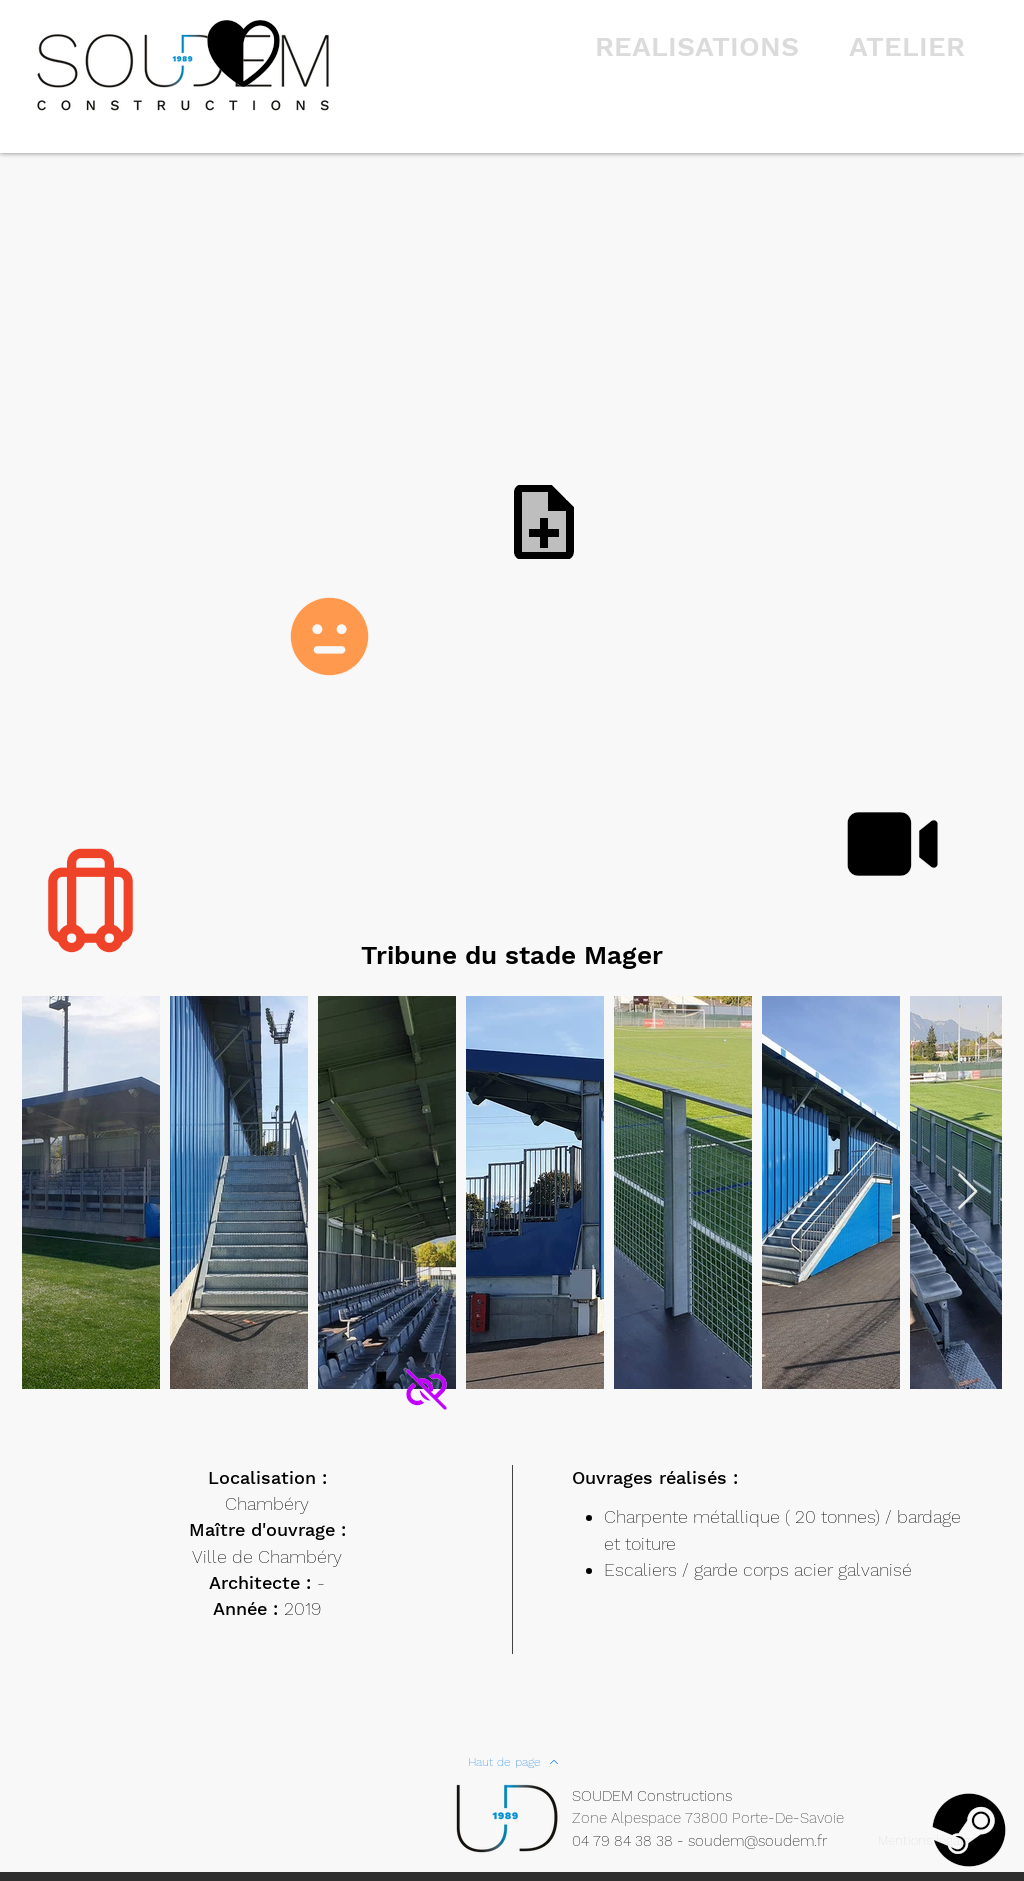 This screenshot has height=1881, width=1024. What do you see at coordinates (544, 522) in the screenshot?
I see `create a new note or document` at bounding box center [544, 522].